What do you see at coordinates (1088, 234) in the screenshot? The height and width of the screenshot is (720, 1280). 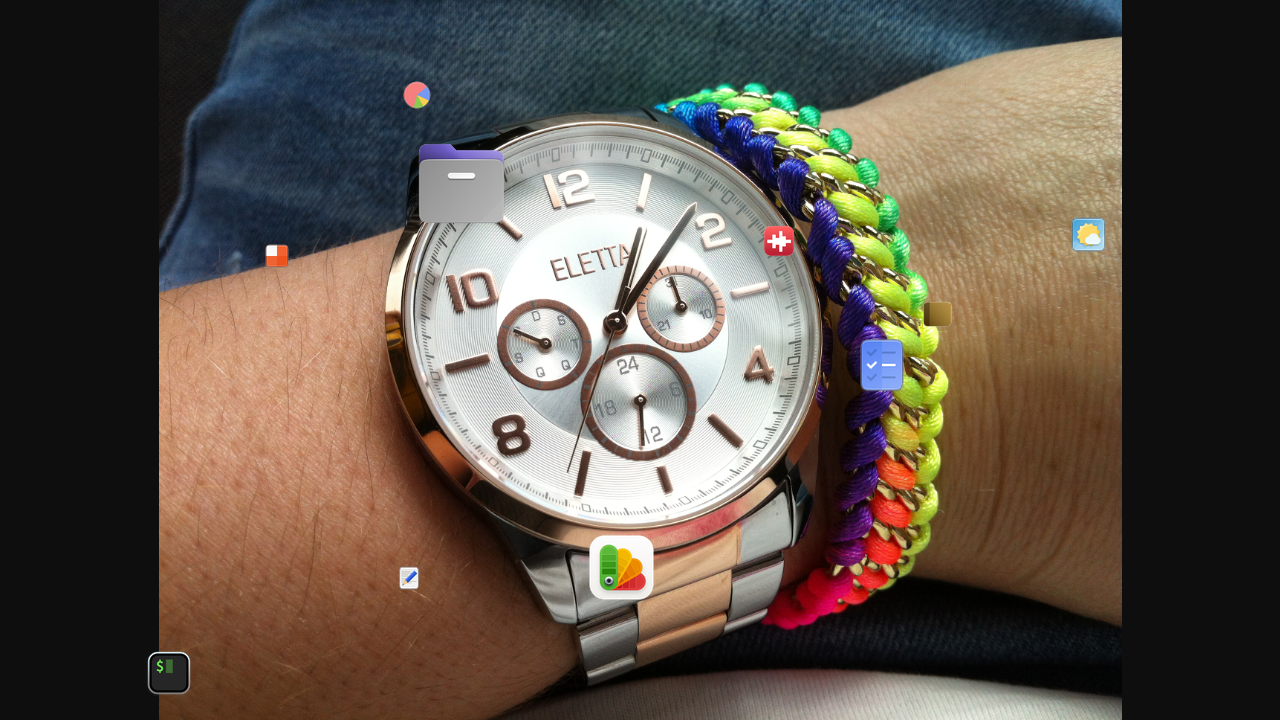 I see `open the weather app` at bounding box center [1088, 234].